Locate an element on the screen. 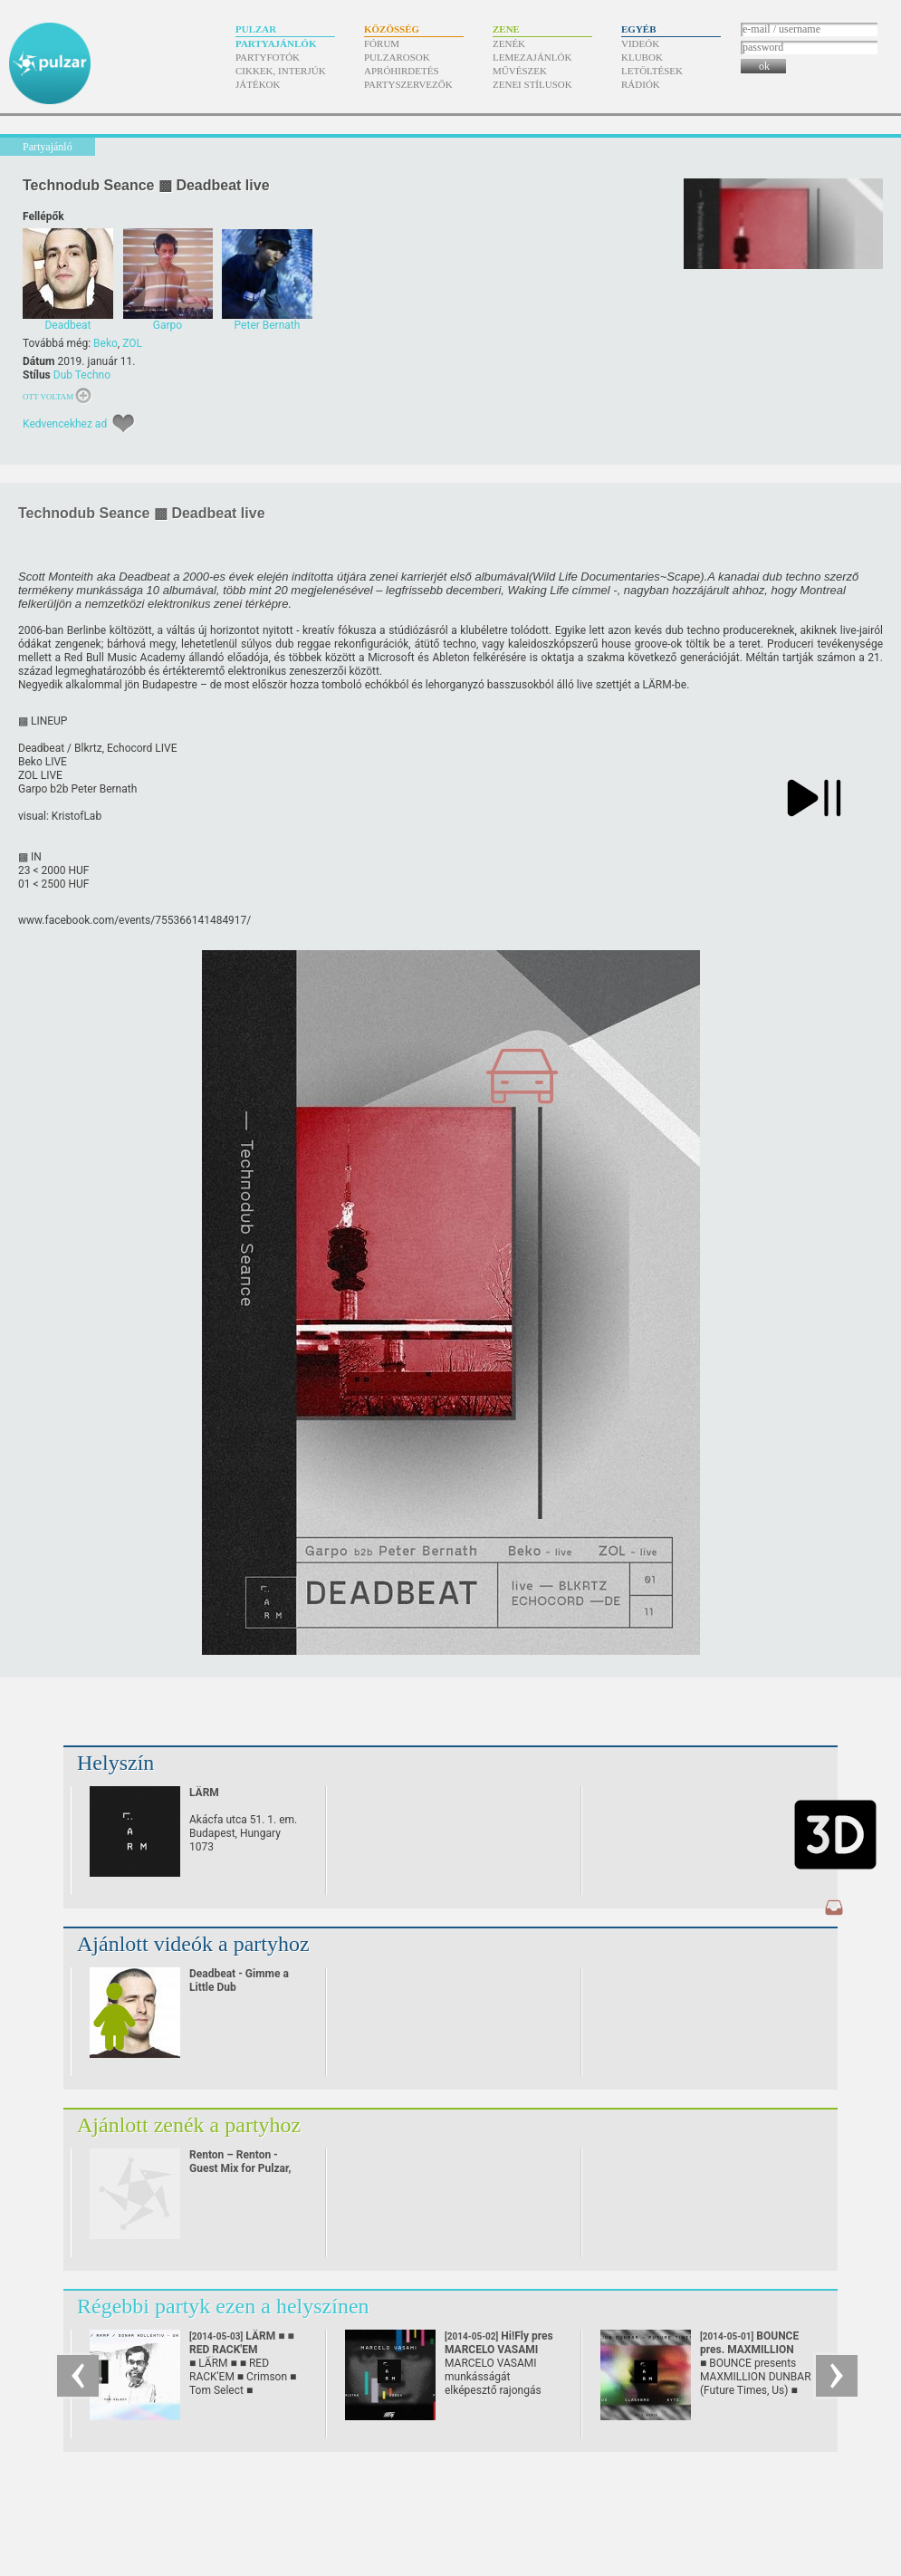  view your inbox messages is located at coordinates (834, 1908).